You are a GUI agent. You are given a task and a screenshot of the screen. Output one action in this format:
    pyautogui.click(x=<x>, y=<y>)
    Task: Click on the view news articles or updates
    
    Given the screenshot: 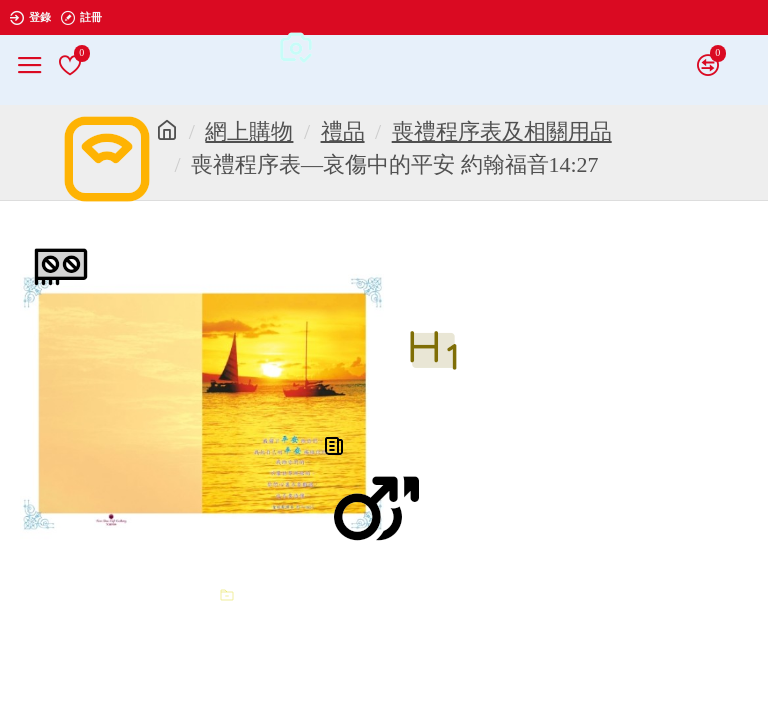 What is the action you would take?
    pyautogui.click(x=334, y=446)
    